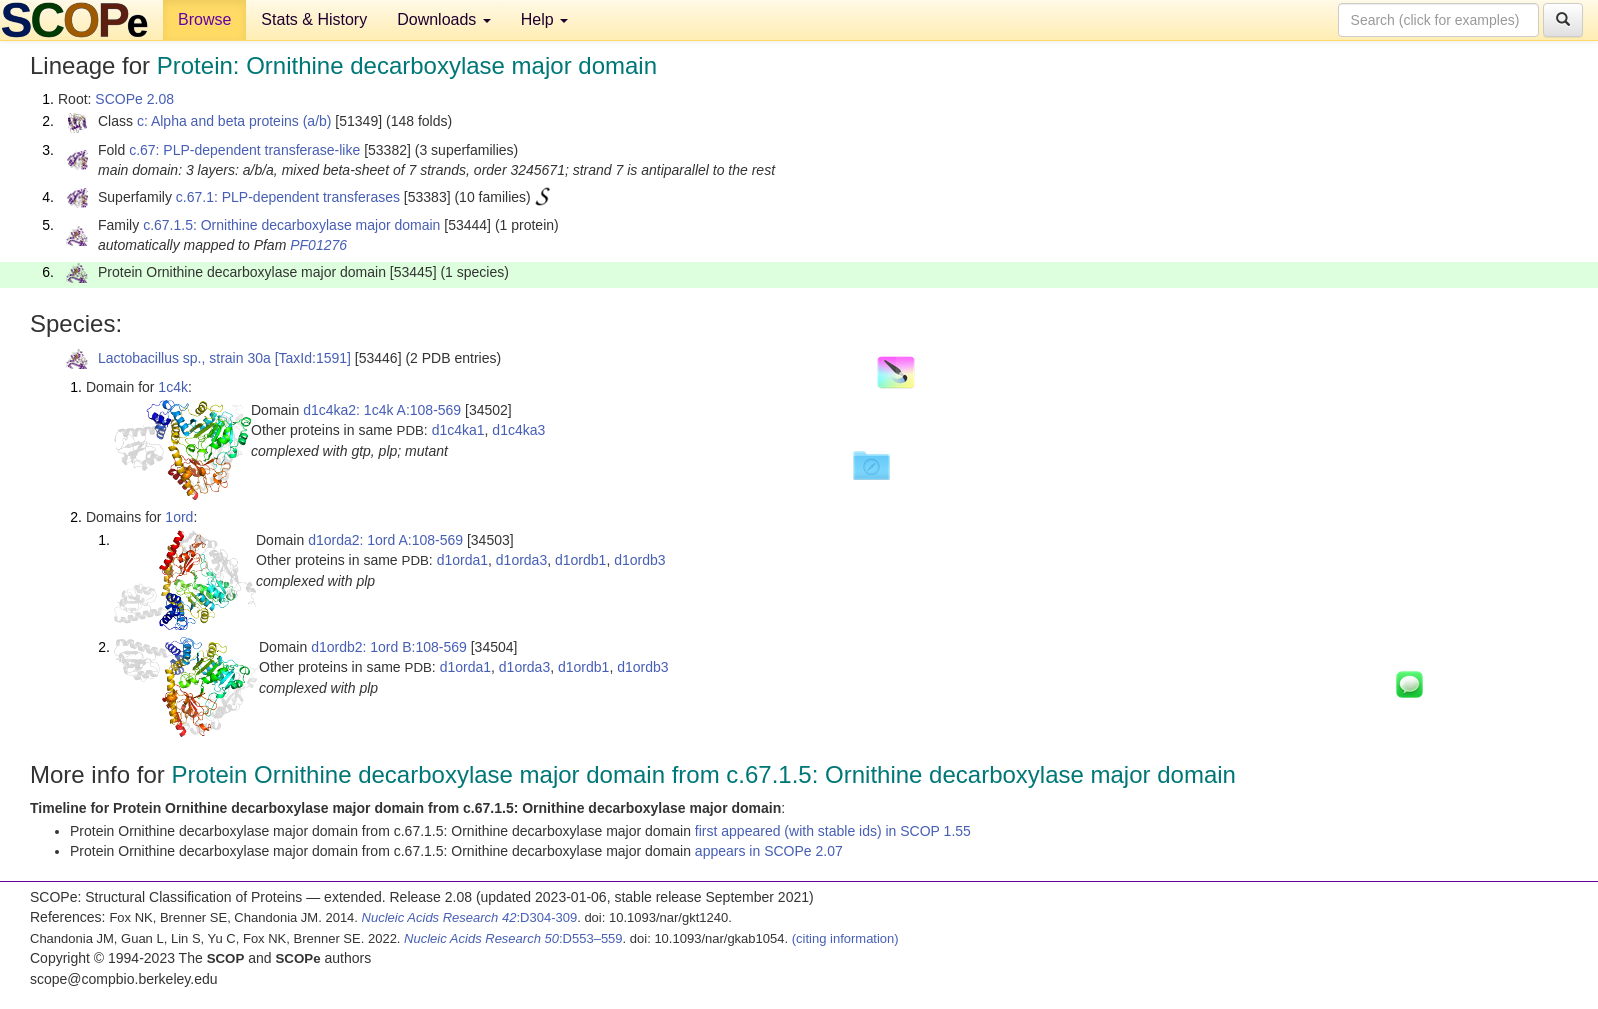 The width and height of the screenshot is (1598, 1009). What do you see at coordinates (896, 371) in the screenshot?
I see `open a Krita project file` at bounding box center [896, 371].